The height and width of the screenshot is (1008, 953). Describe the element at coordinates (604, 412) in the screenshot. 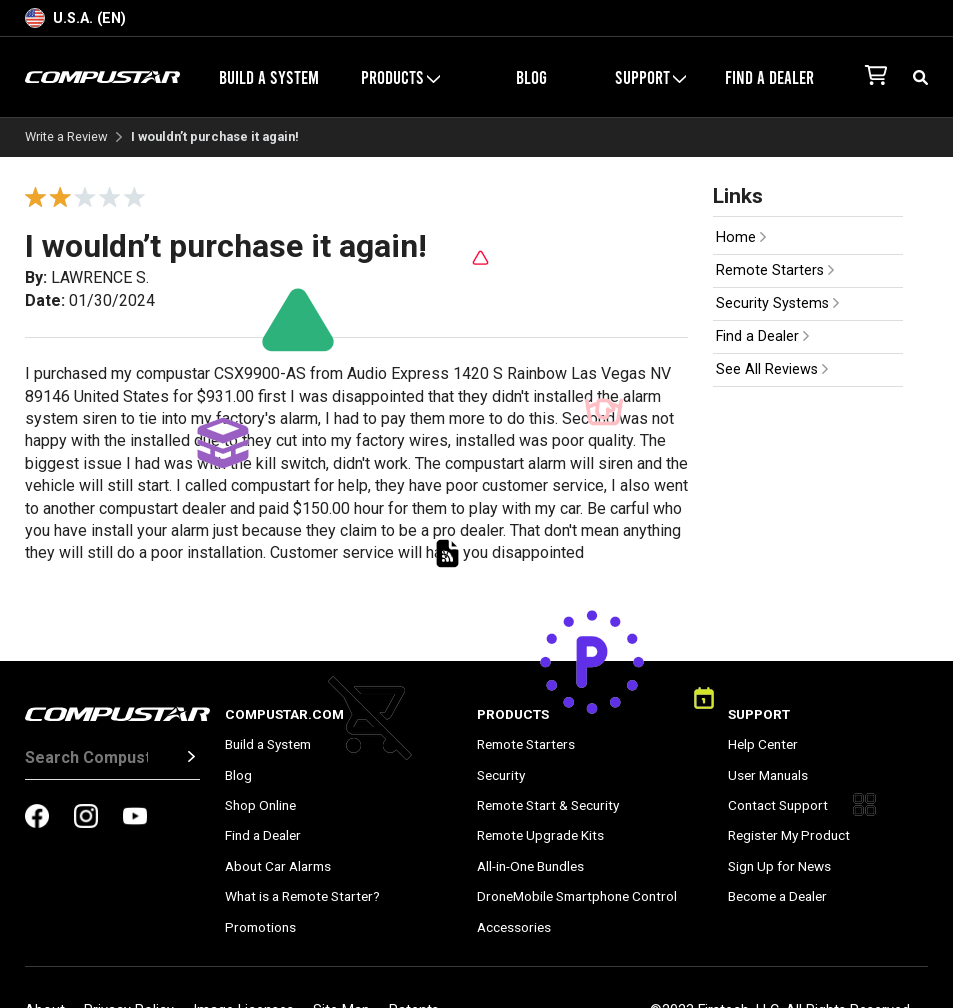

I see `wash hands reminder or hygiene indicator` at that location.